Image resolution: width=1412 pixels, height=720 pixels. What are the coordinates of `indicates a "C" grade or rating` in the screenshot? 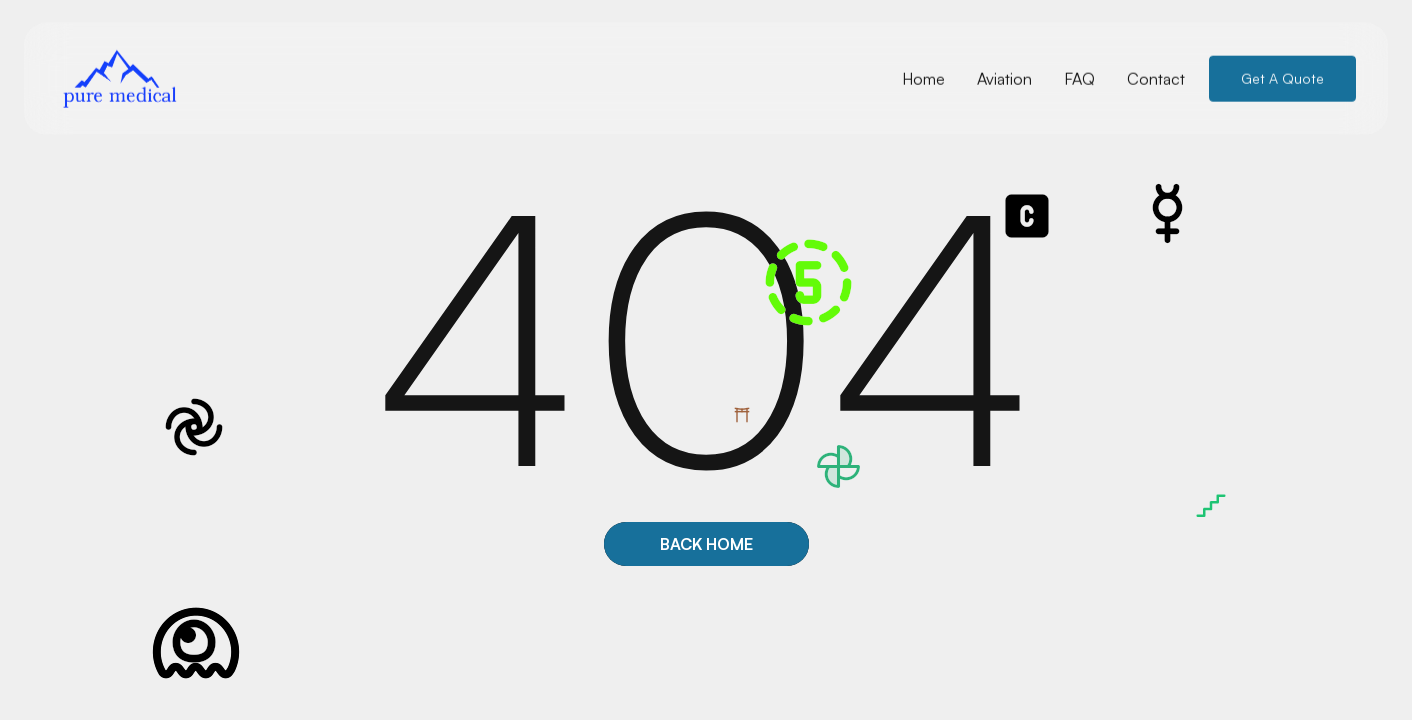 It's located at (1027, 216).